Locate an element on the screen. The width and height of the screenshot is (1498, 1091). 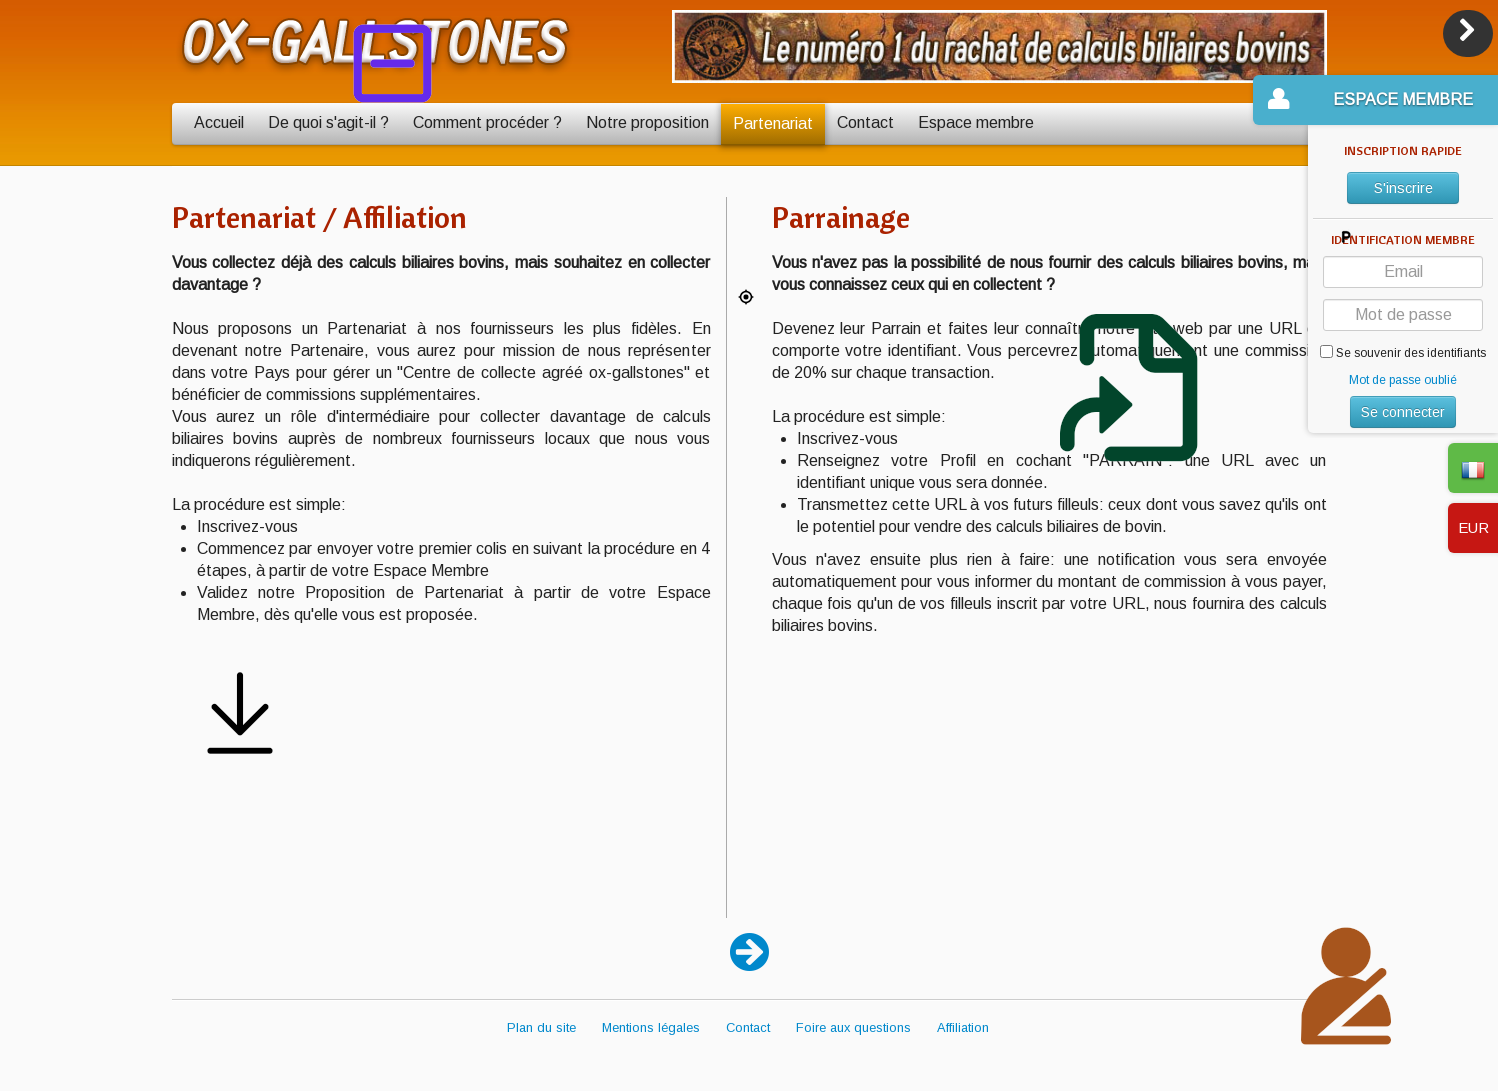
move item to bottom of list is located at coordinates (240, 713).